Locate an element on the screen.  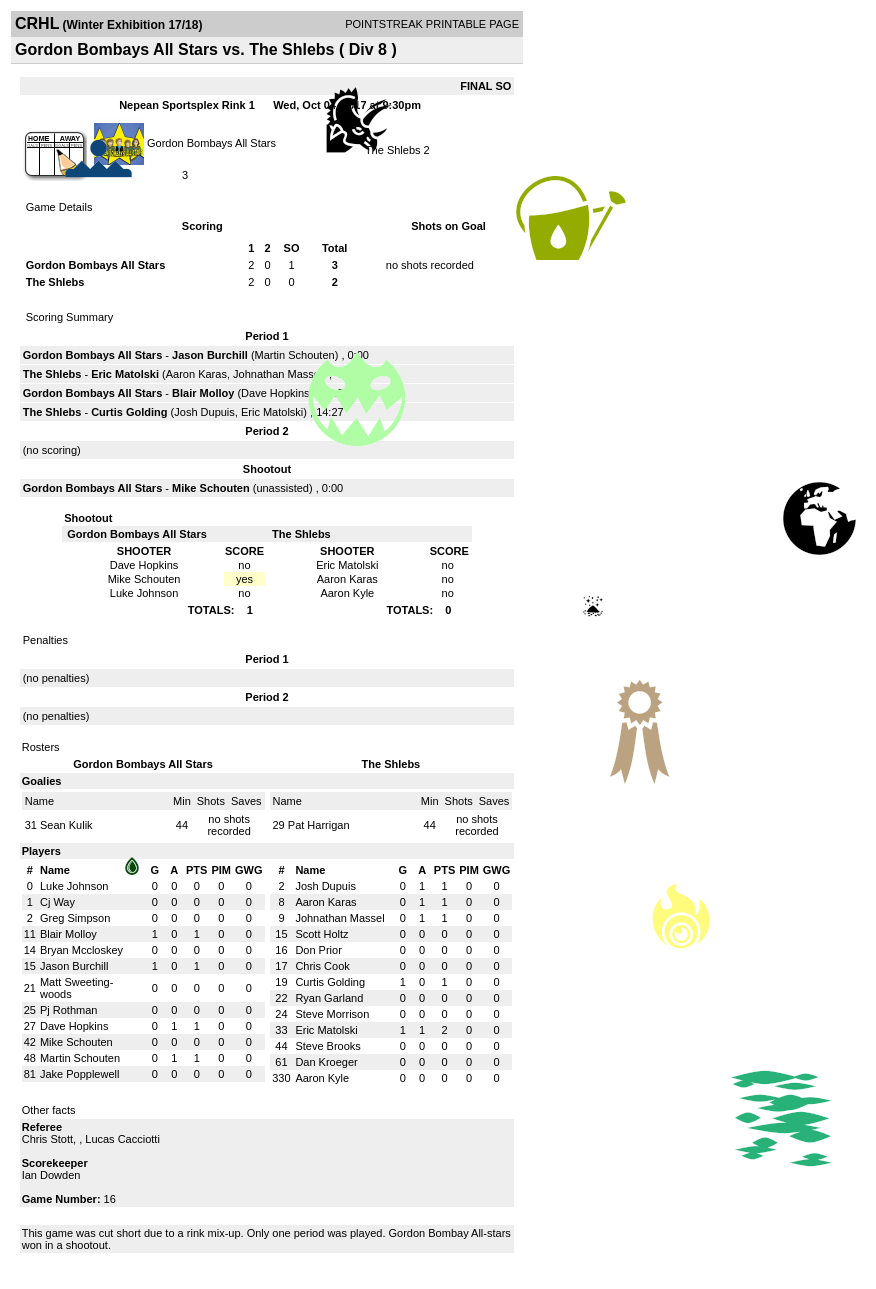
access dinosaur-themed game or content is located at coordinates (359, 119).